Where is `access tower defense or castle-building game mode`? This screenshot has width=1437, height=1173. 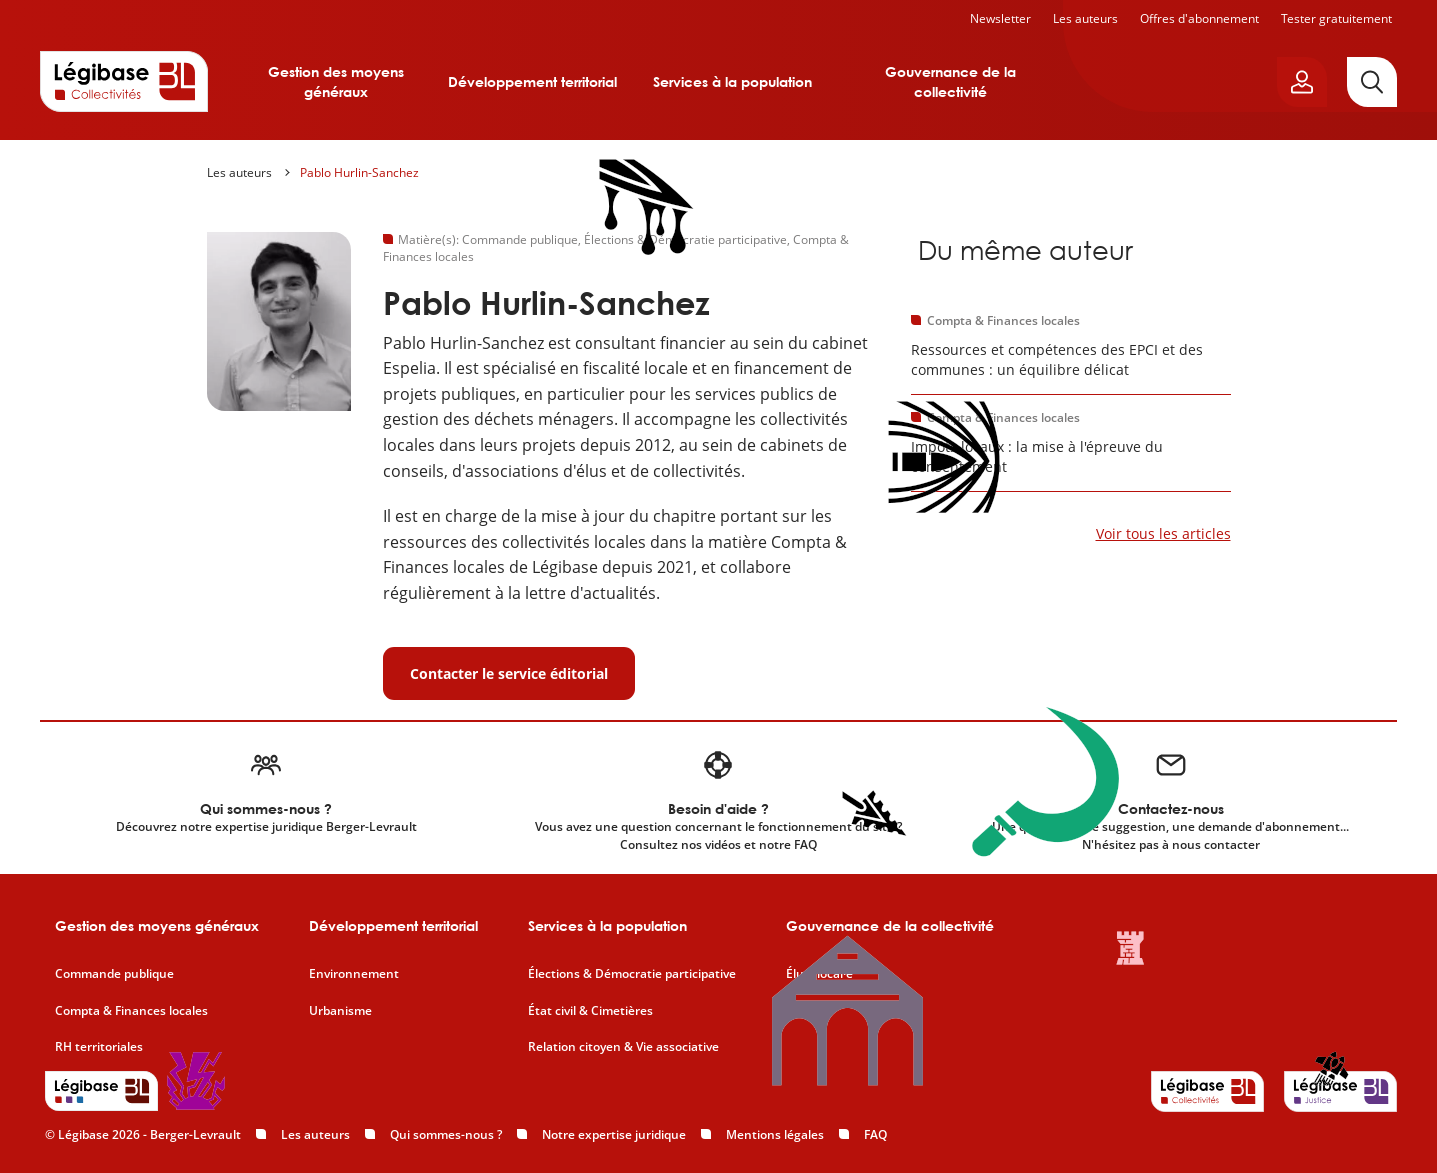 access tower defense or castle-building game mode is located at coordinates (1130, 948).